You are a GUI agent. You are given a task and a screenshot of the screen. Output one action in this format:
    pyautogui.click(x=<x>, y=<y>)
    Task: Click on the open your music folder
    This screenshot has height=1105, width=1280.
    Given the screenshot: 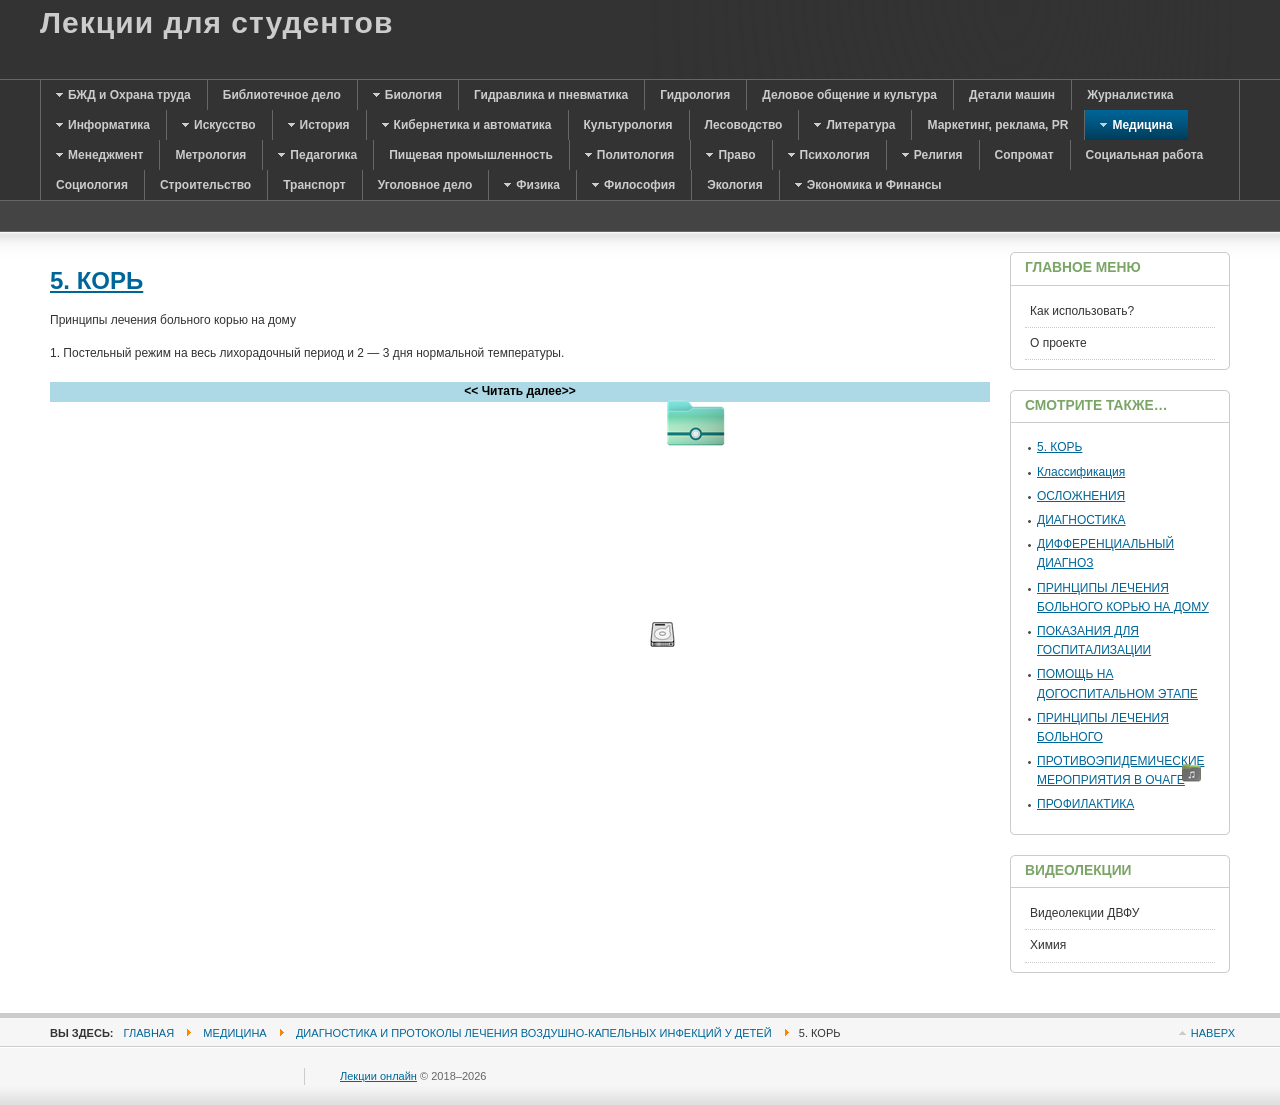 What is the action you would take?
    pyautogui.click(x=1191, y=772)
    